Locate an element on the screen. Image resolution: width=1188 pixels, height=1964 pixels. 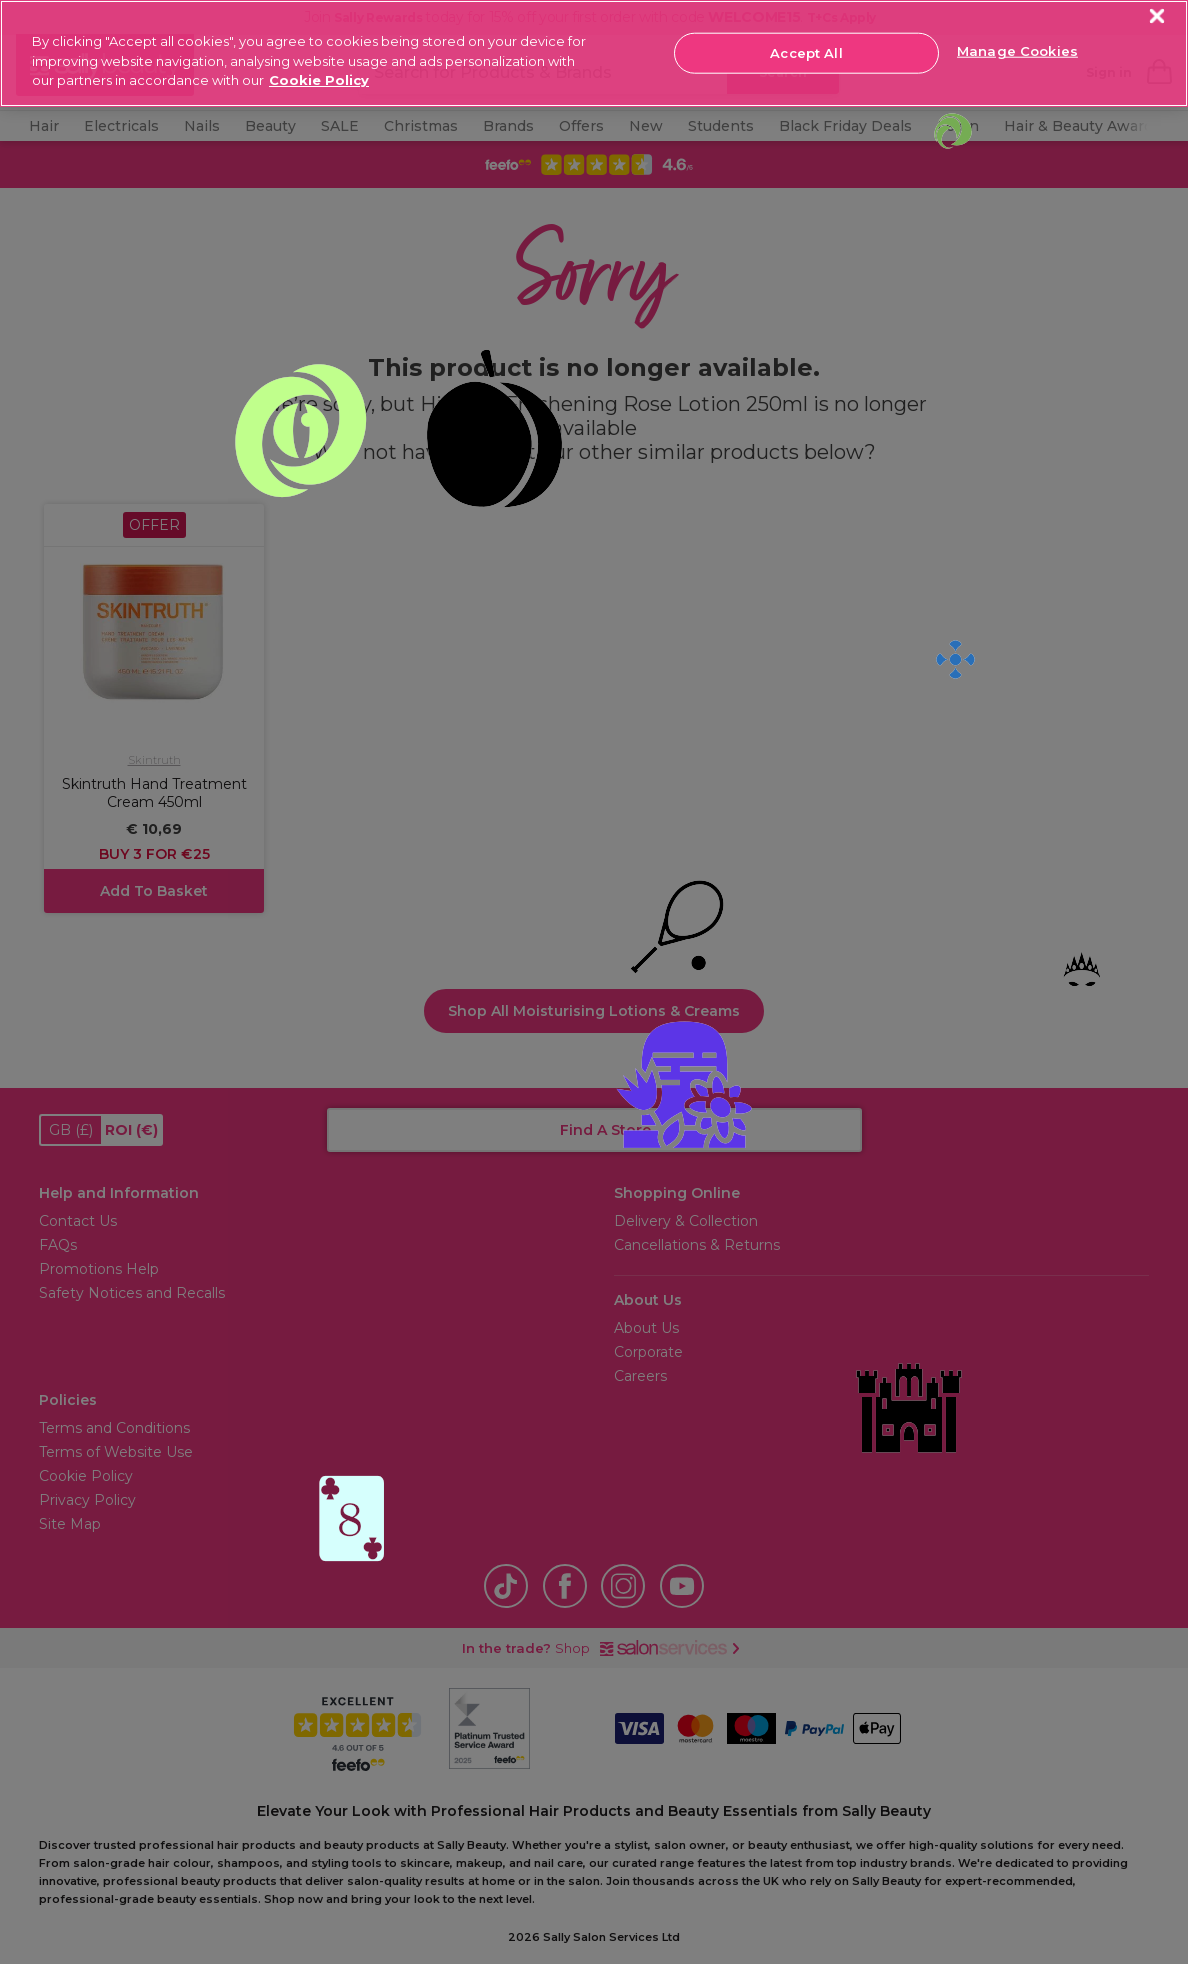
access tennis or racket sports games is located at coordinates (677, 927).